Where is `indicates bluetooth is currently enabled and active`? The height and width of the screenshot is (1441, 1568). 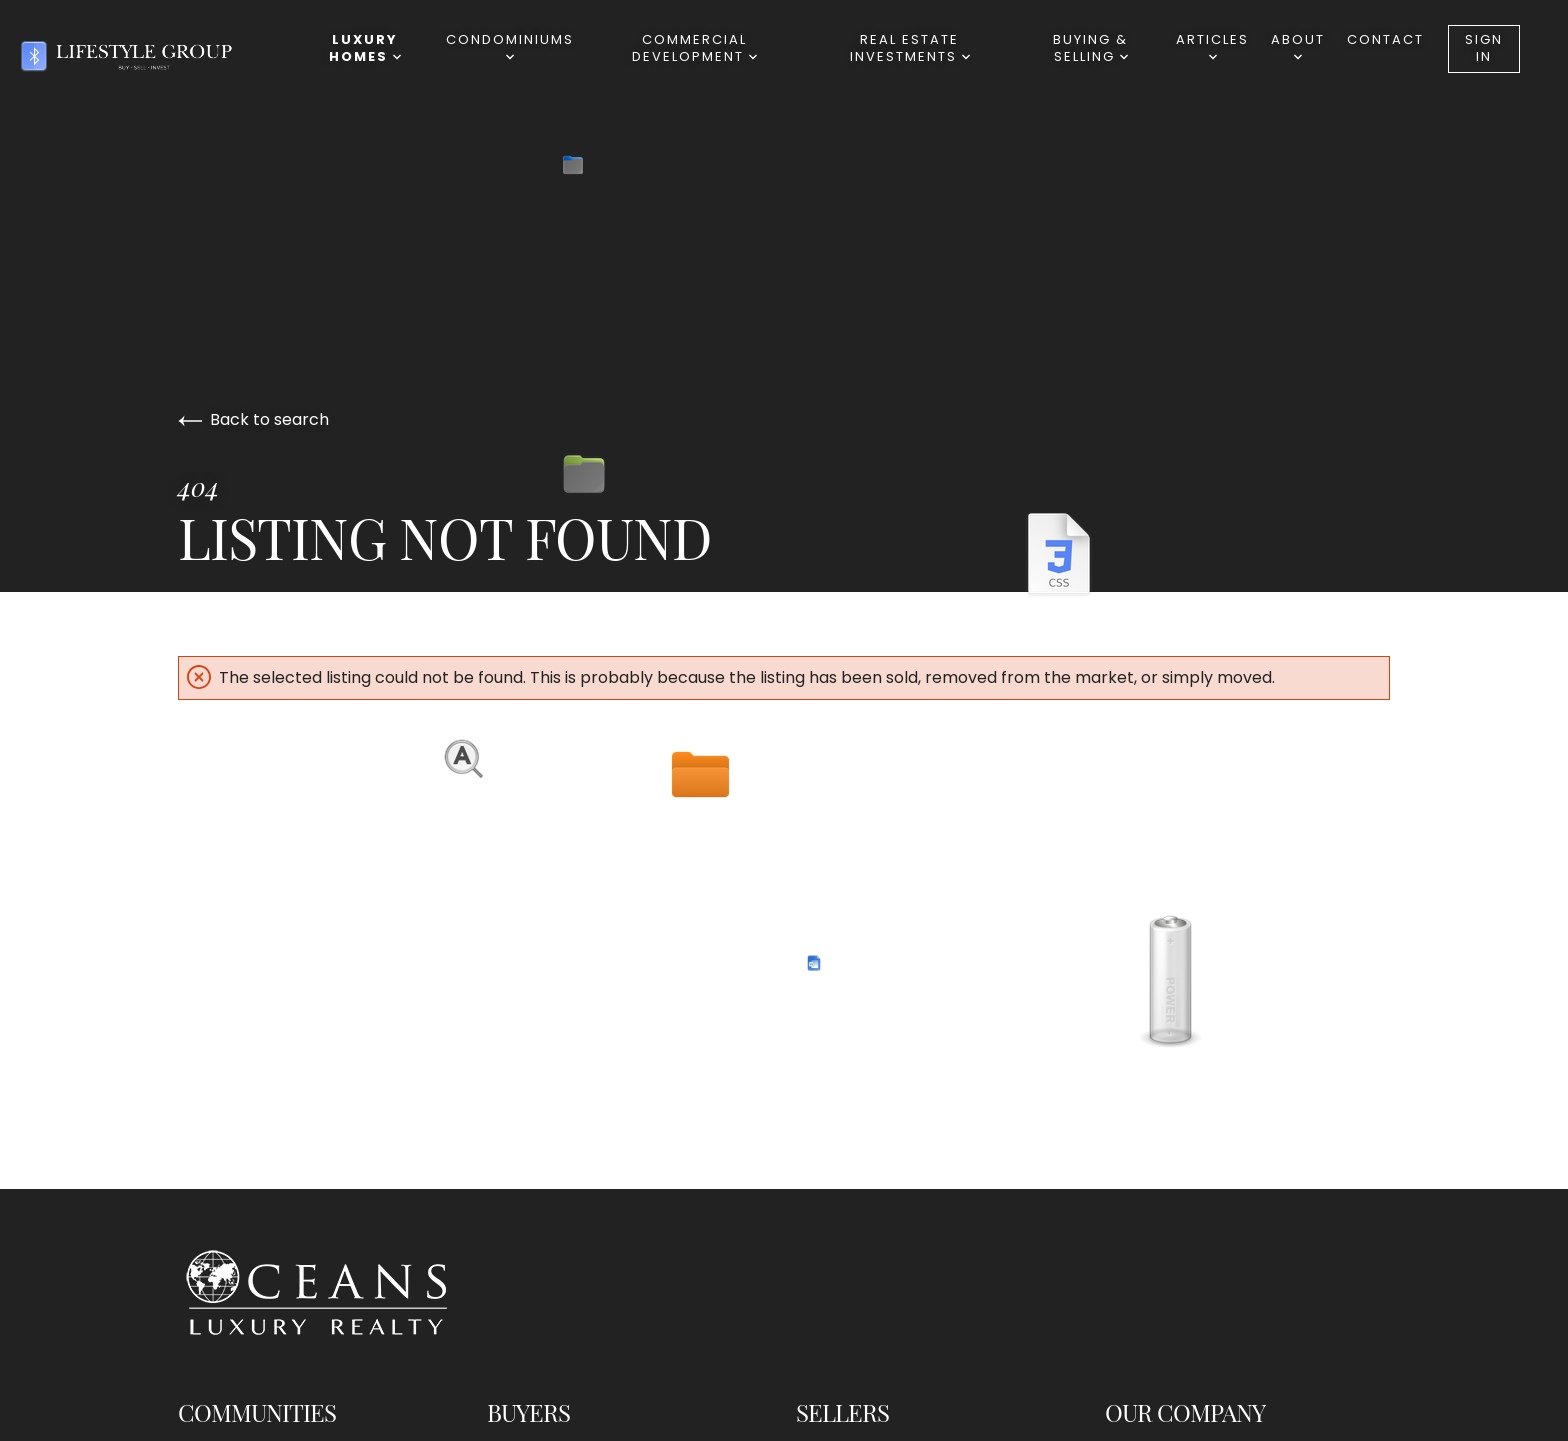 indicates bluetooth is currently enabled and active is located at coordinates (34, 56).